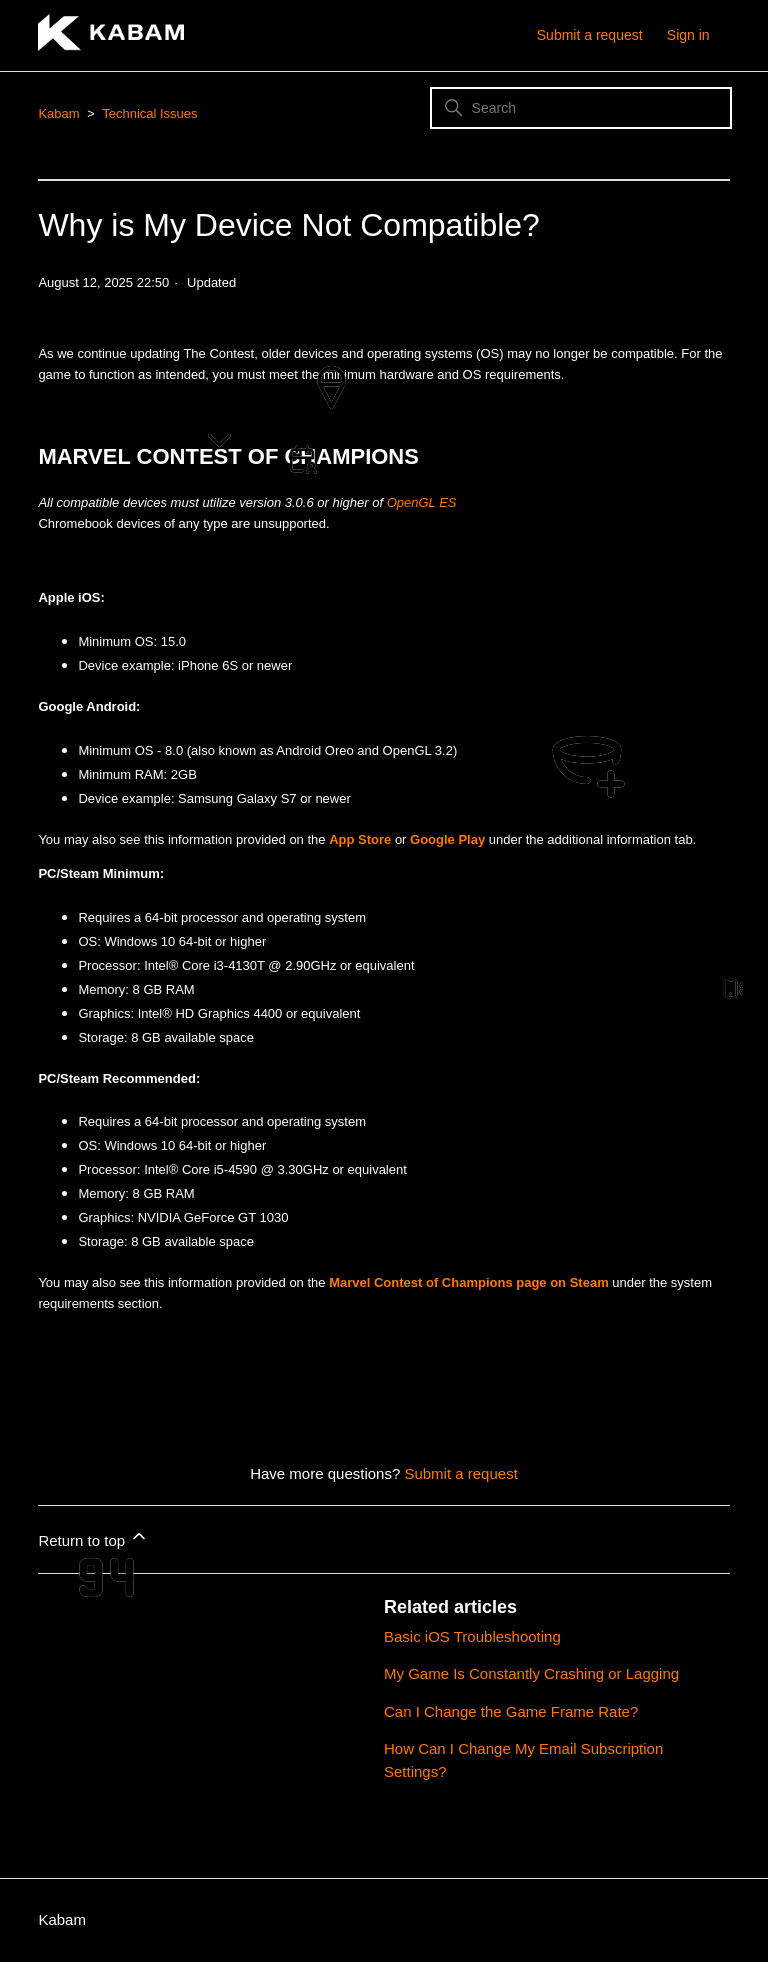  What do you see at coordinates (733, 988) in the screenshot?
I see `phone is on vibrate mode` at bounding box center [733, 988].